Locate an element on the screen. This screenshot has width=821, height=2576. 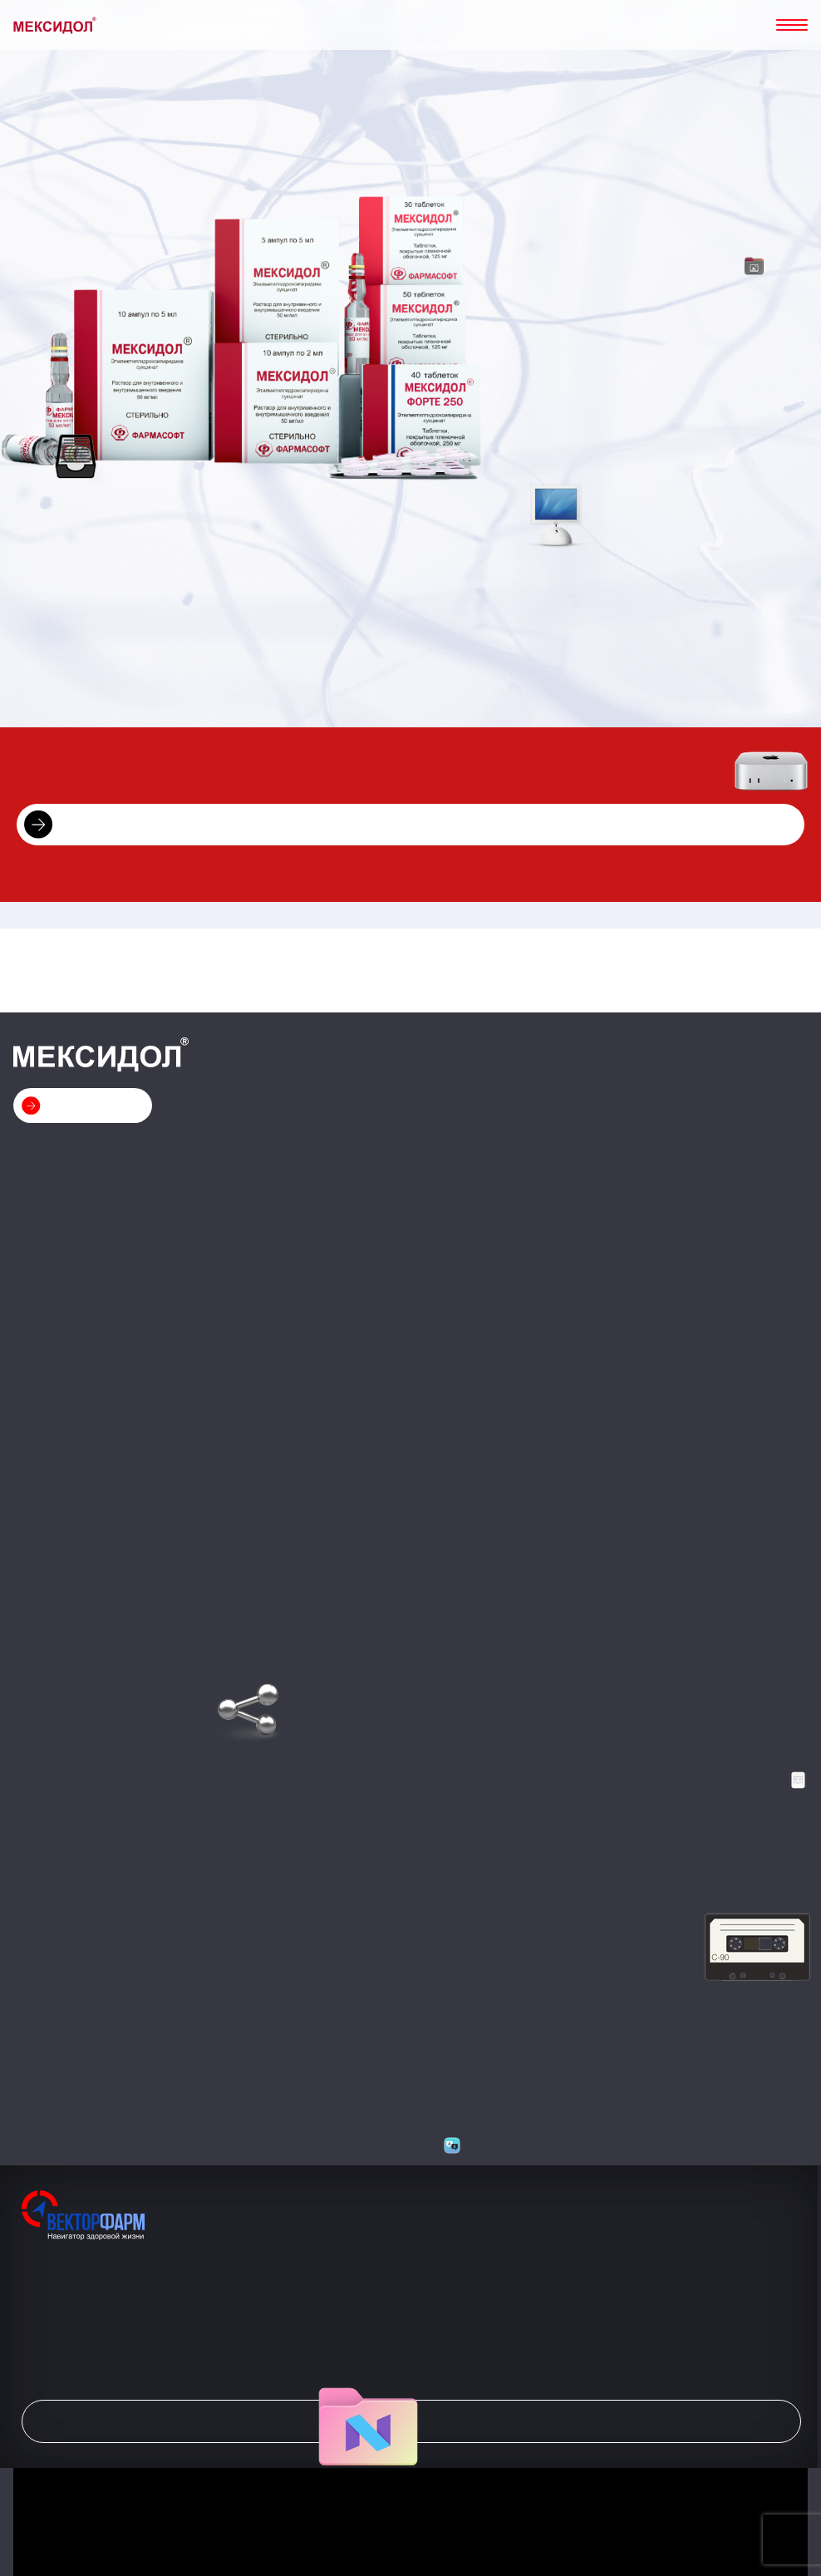
open android nougat files folder is located at coordinates (367, 2429).